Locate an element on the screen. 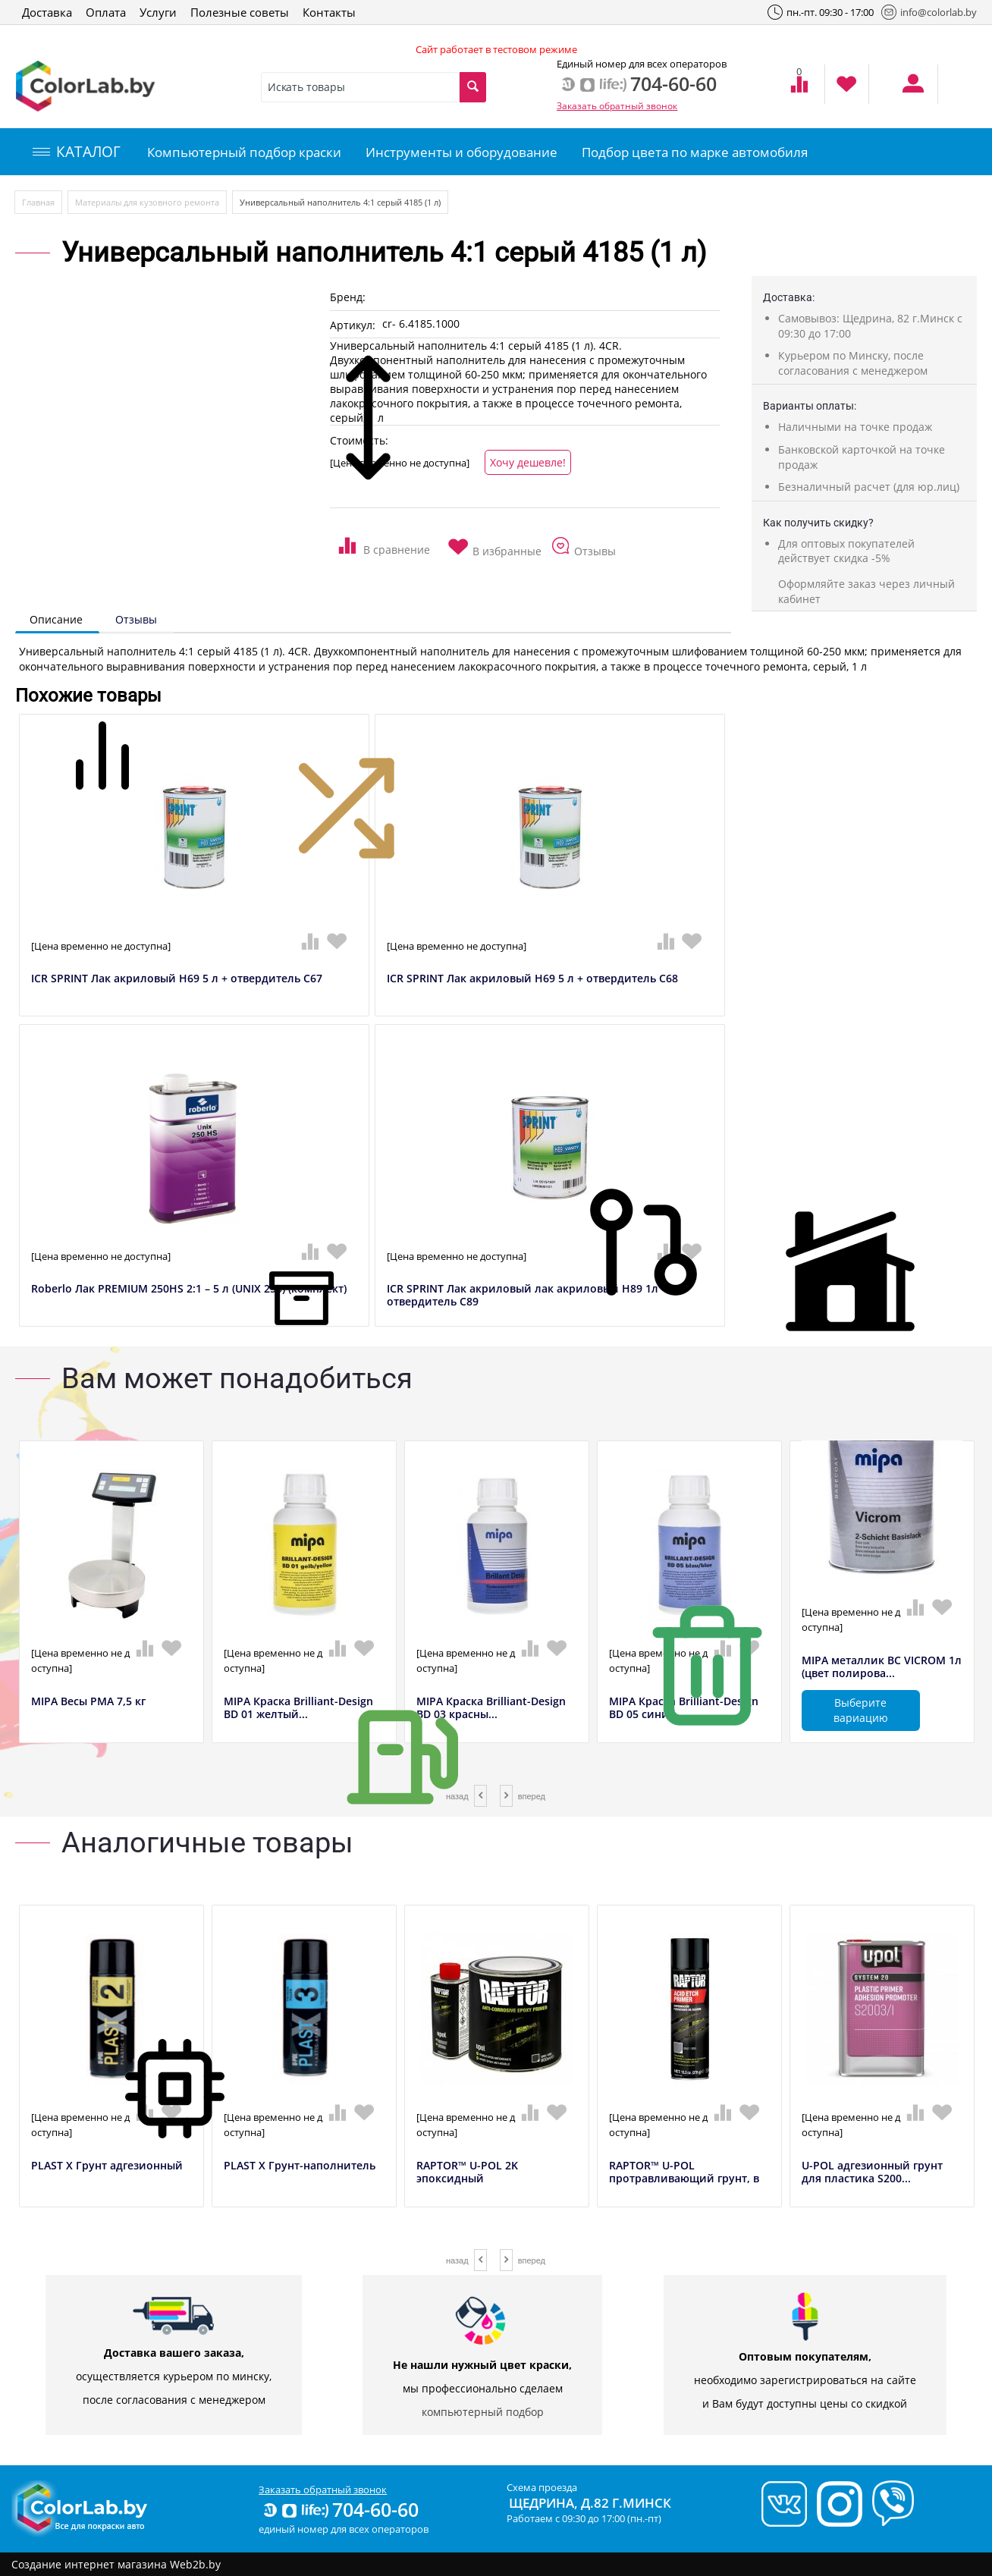  view processor or system performance is located at coordinates (174, 2088).